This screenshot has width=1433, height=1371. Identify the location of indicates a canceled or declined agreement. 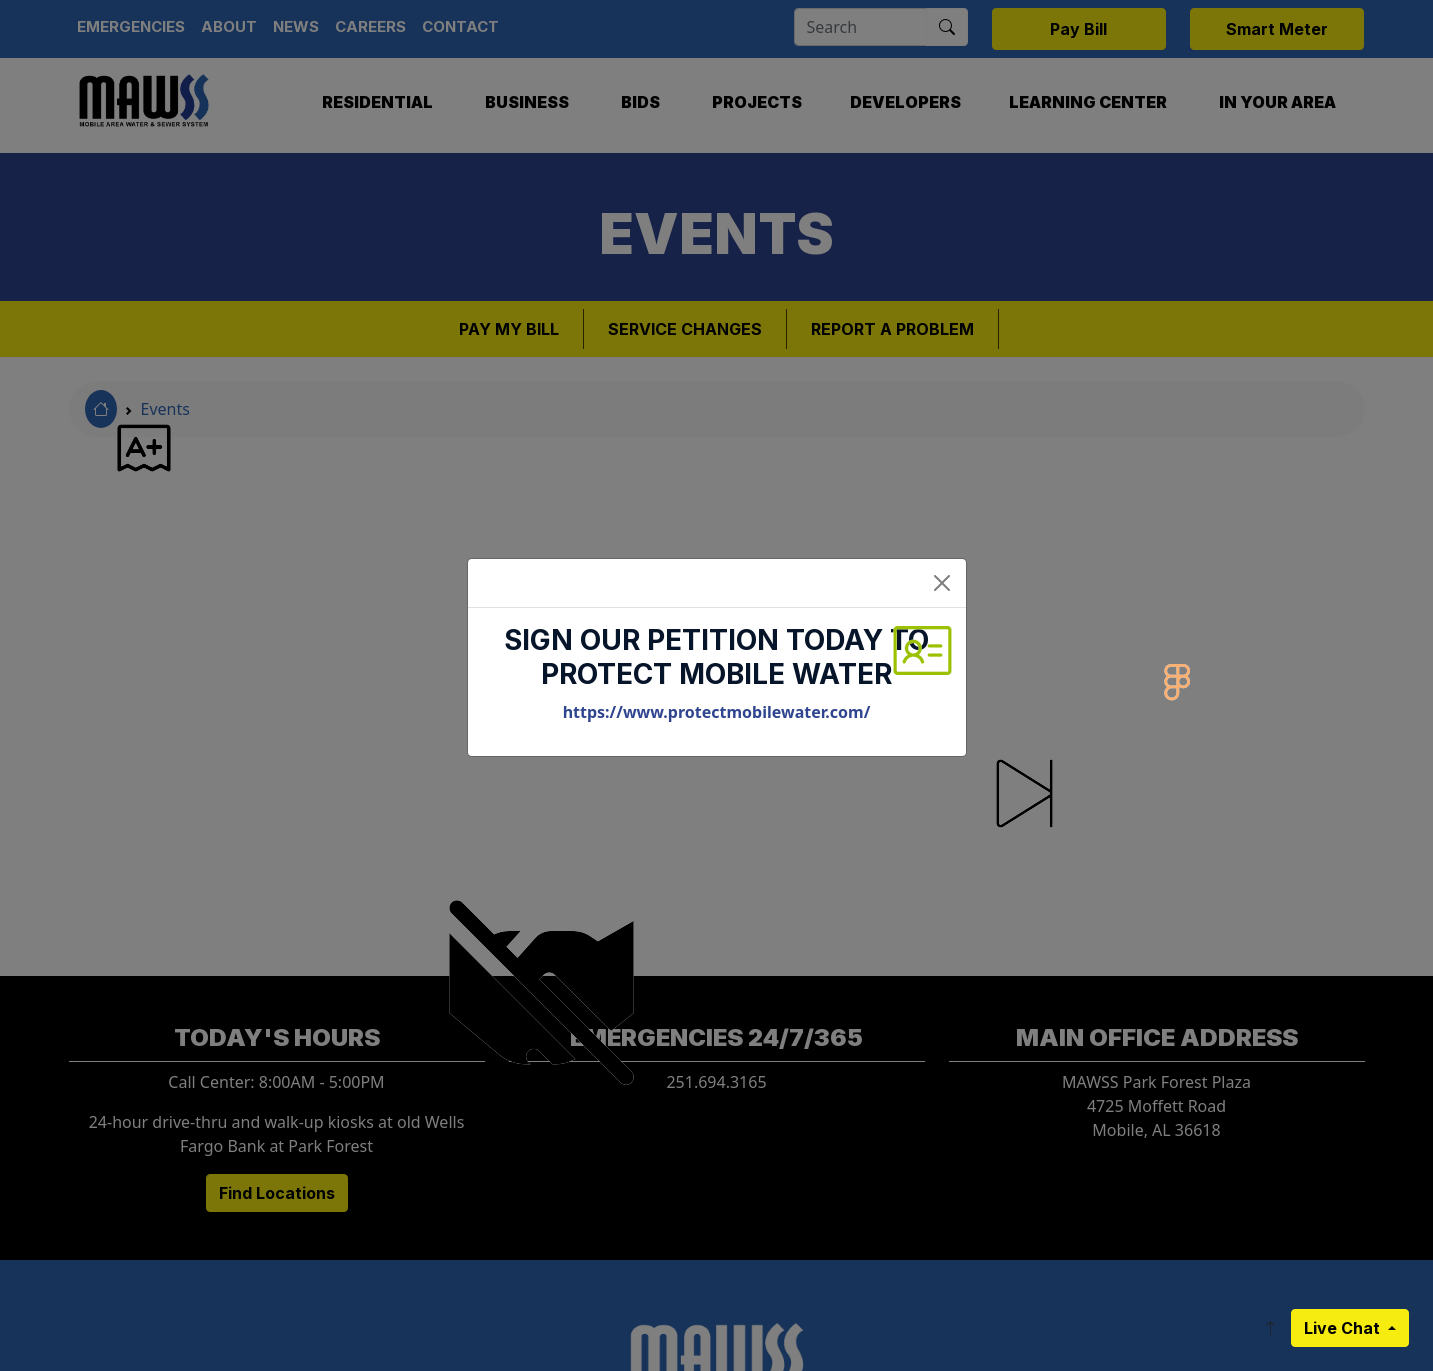
(541, 992).